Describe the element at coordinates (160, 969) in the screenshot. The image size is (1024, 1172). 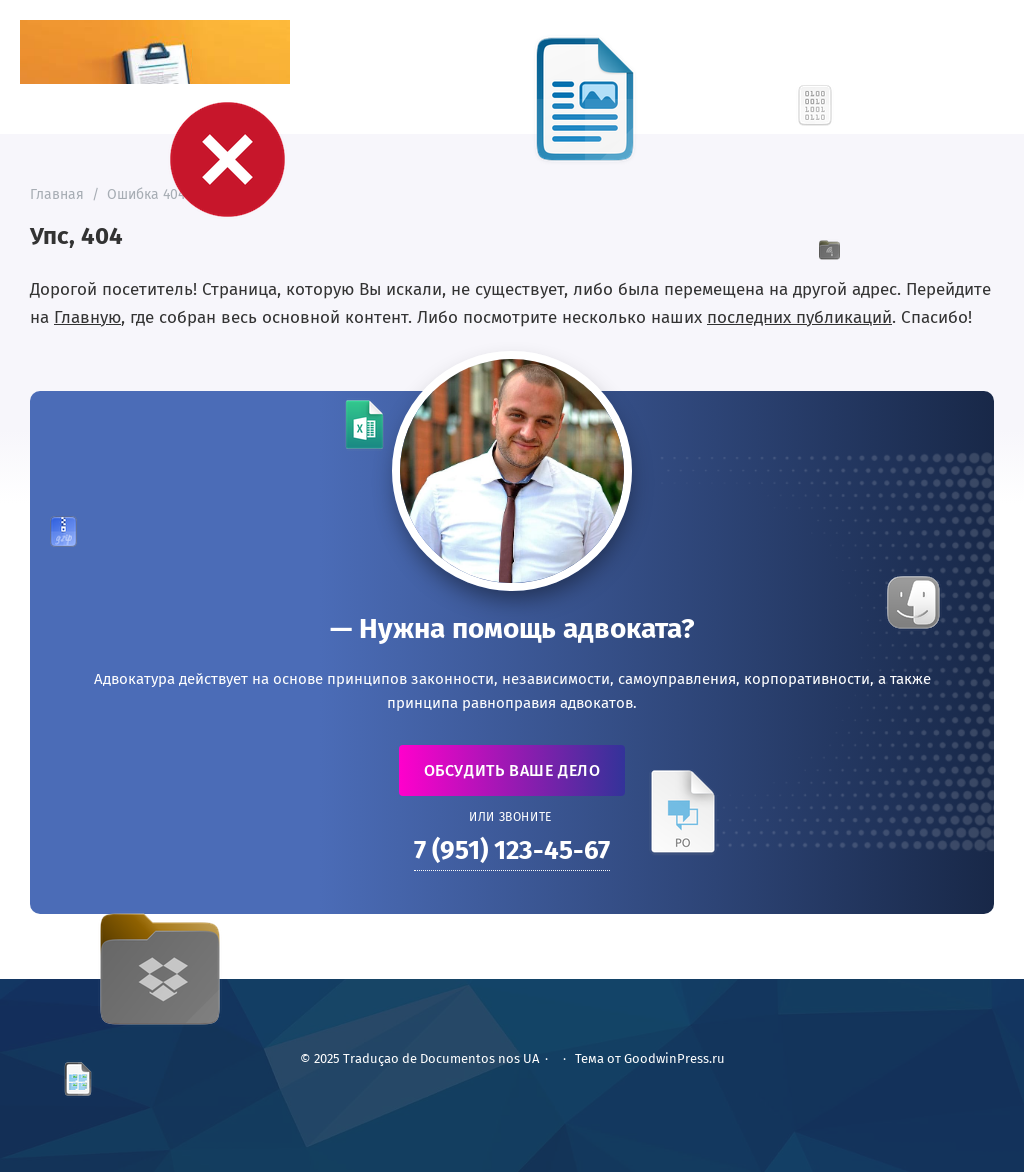
I see `open your dropbox synced folder` at that location.